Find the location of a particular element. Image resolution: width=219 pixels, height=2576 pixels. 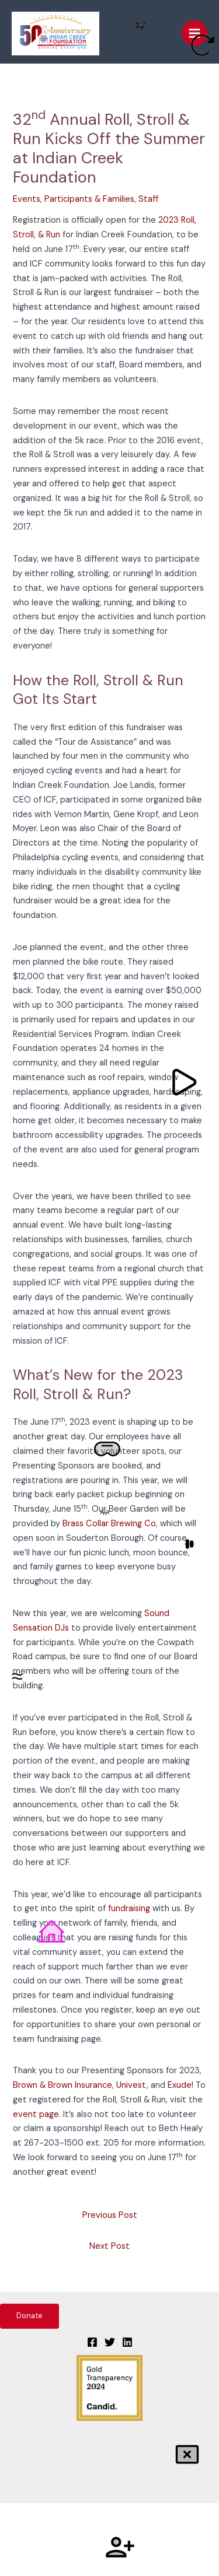

play media or start playback is located at coordinates (183, 1082).